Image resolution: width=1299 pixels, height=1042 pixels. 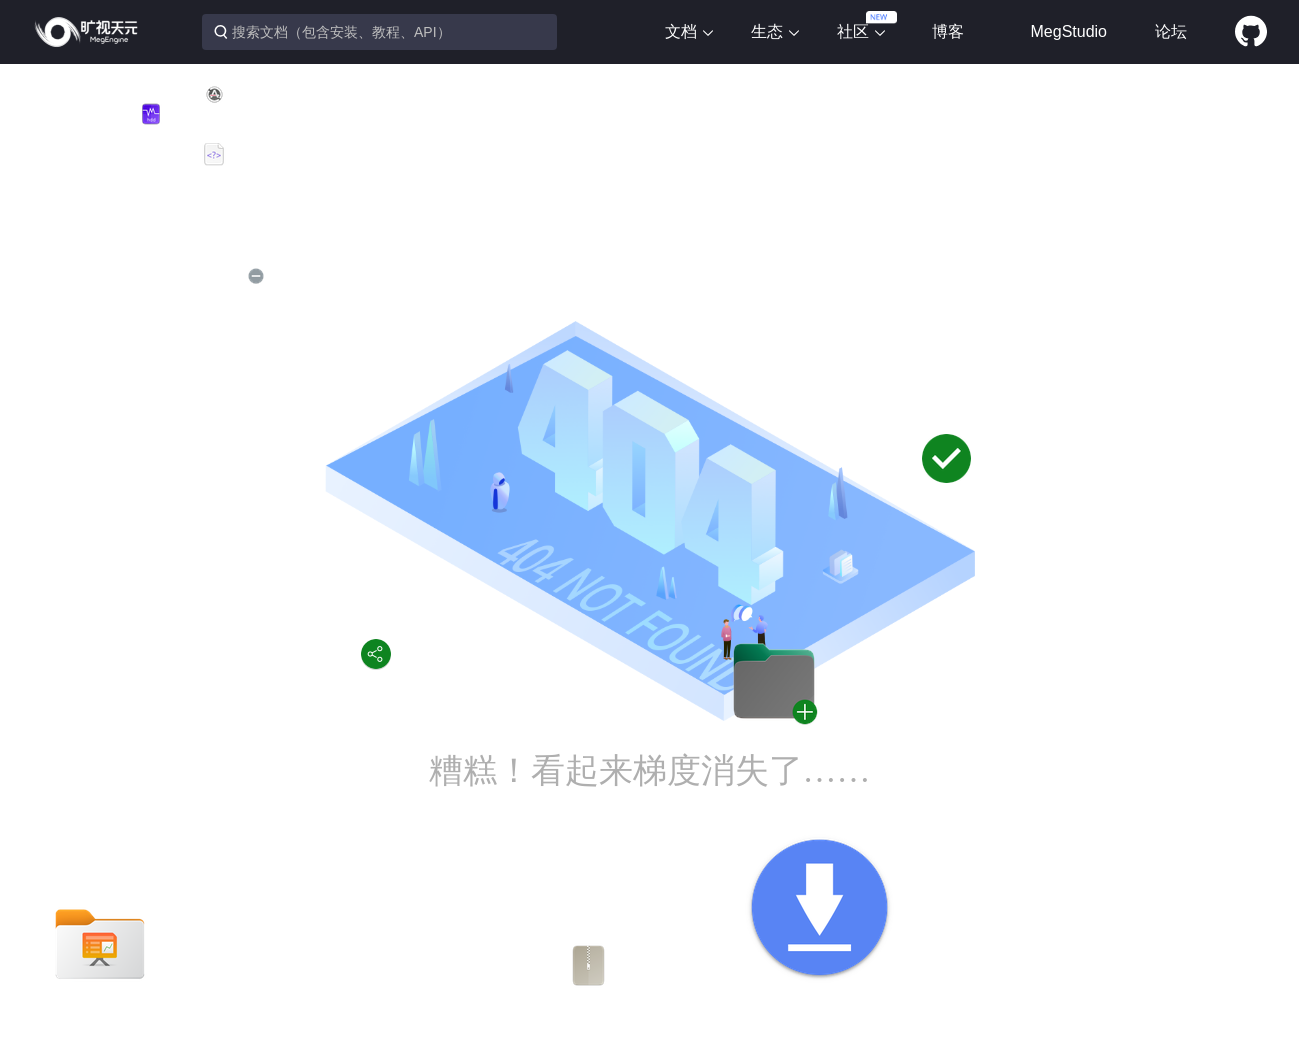 What do you see at coordinates (214, 94) in the screenshot?
I see `check for system software updates` at bounding box center [214, 94].